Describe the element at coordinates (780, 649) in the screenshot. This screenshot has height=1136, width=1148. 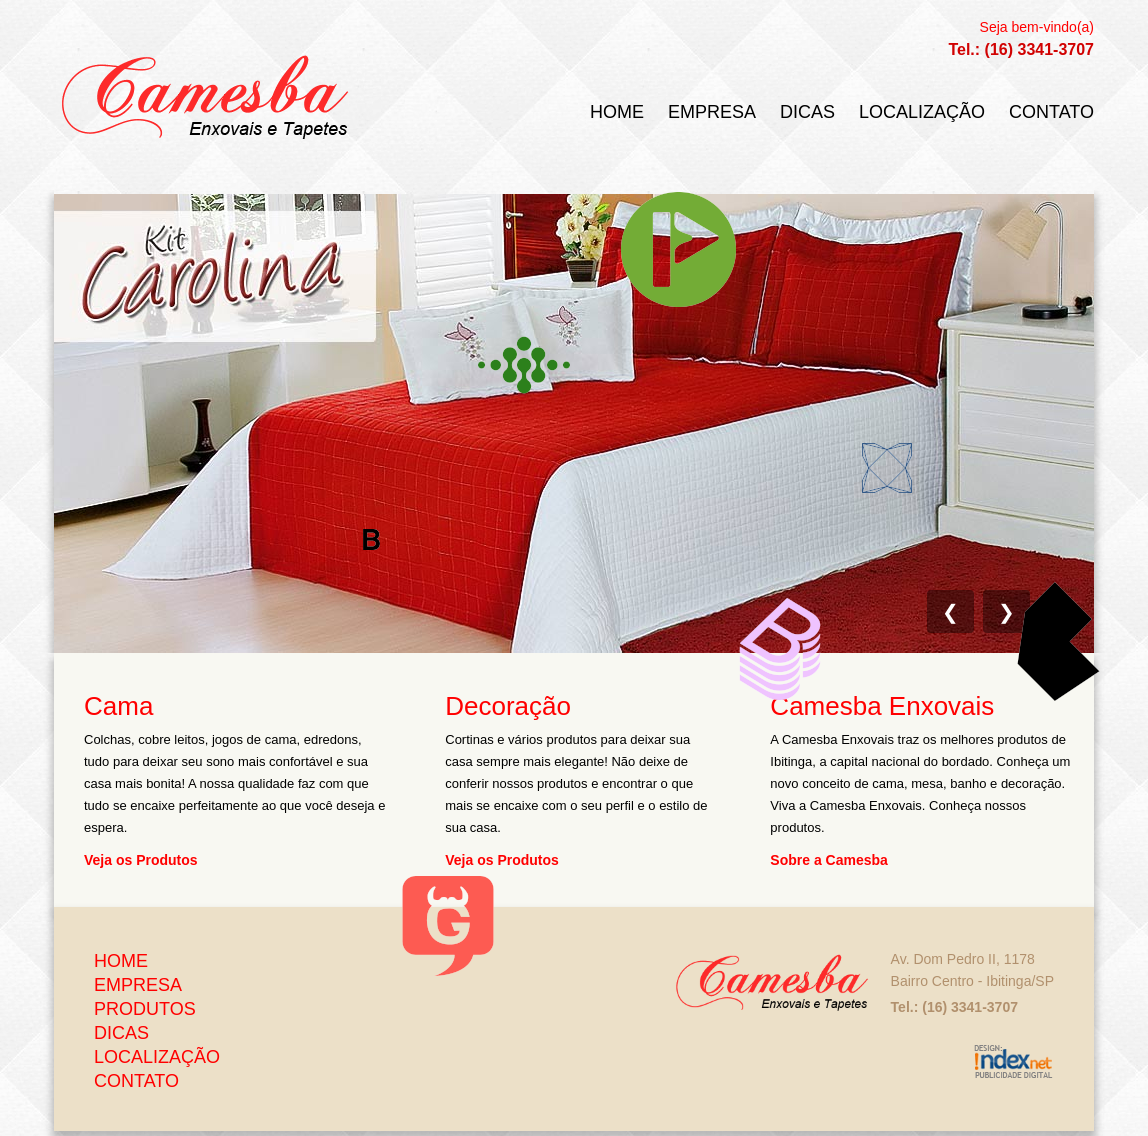
I see `backstage developer portal logo` at that location.